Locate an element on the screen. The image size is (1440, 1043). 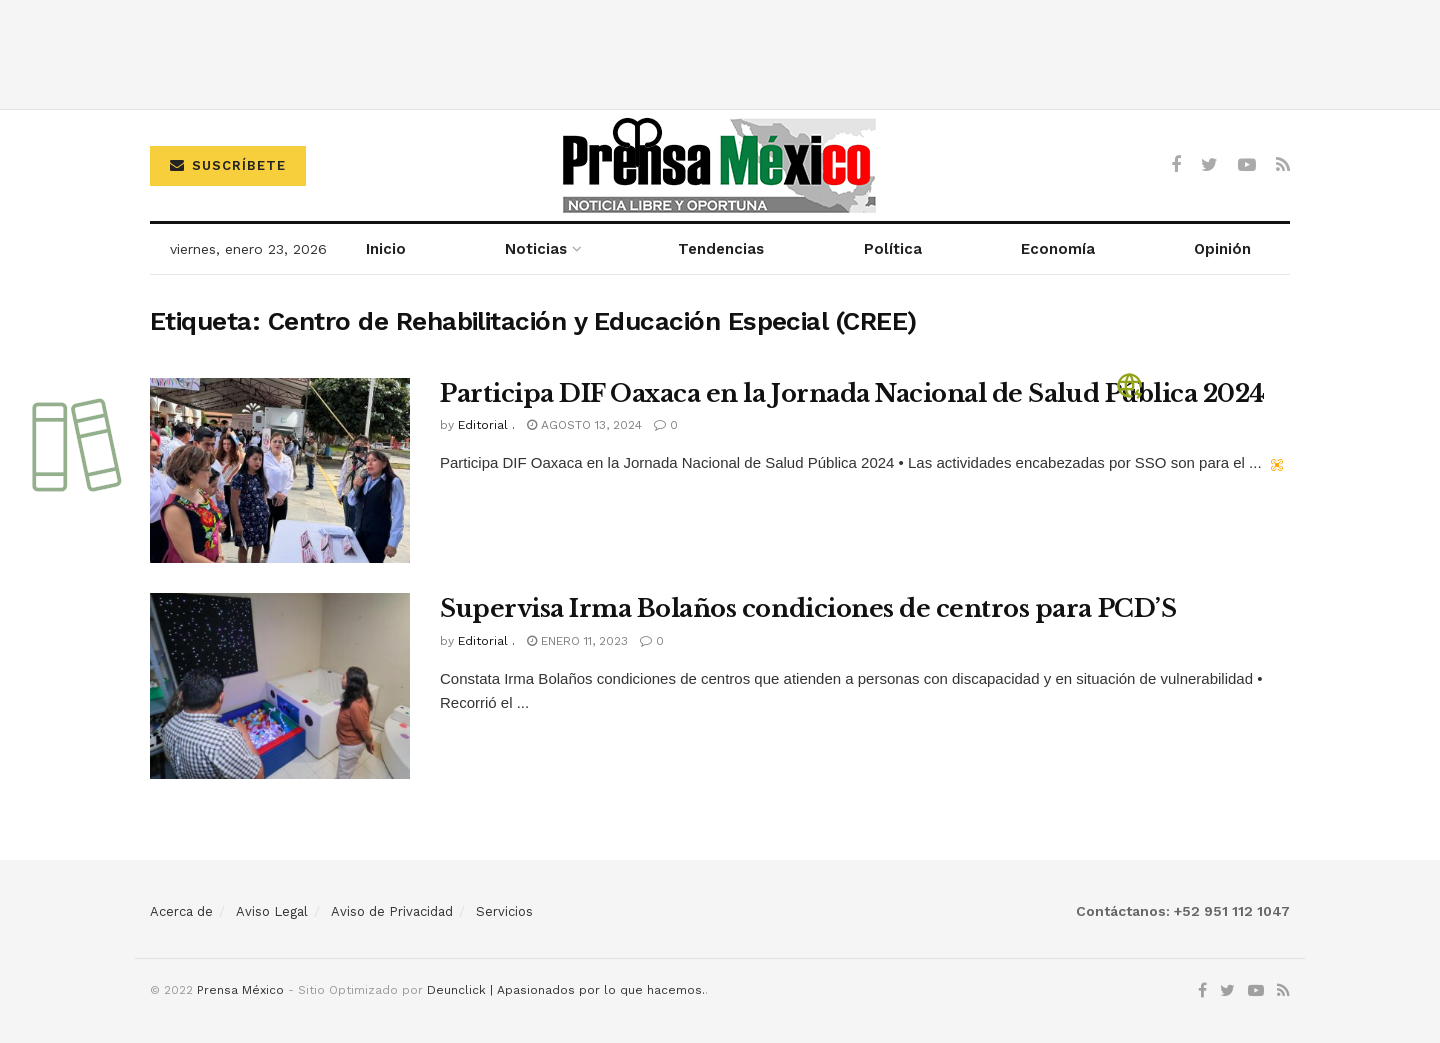
access your library or book collection is located at coordinates (73, 447).